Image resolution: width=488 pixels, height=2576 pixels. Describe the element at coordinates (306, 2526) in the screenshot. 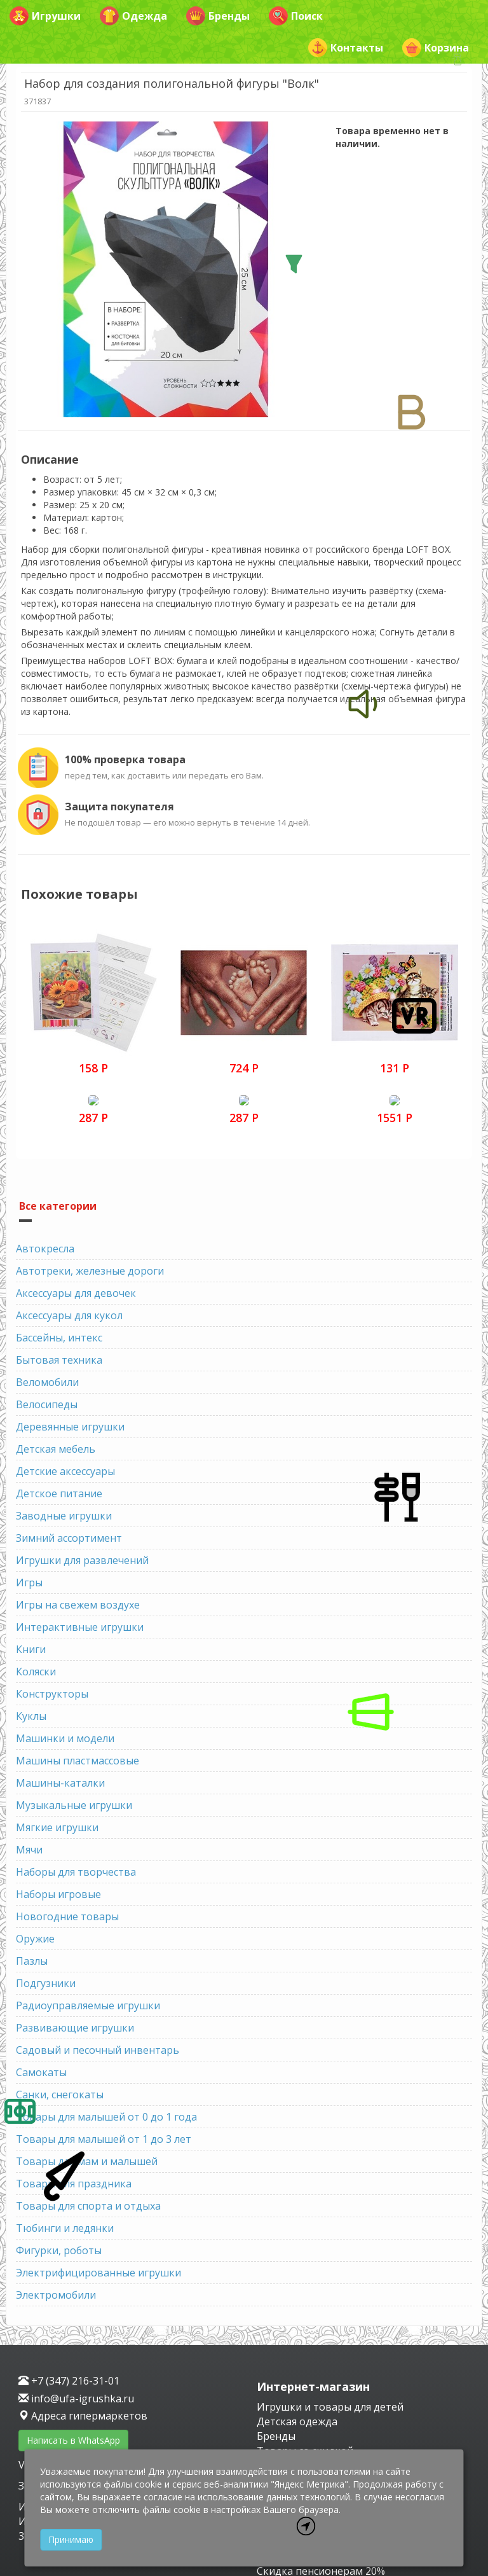

I see `tap to navigate to this location` at that location.